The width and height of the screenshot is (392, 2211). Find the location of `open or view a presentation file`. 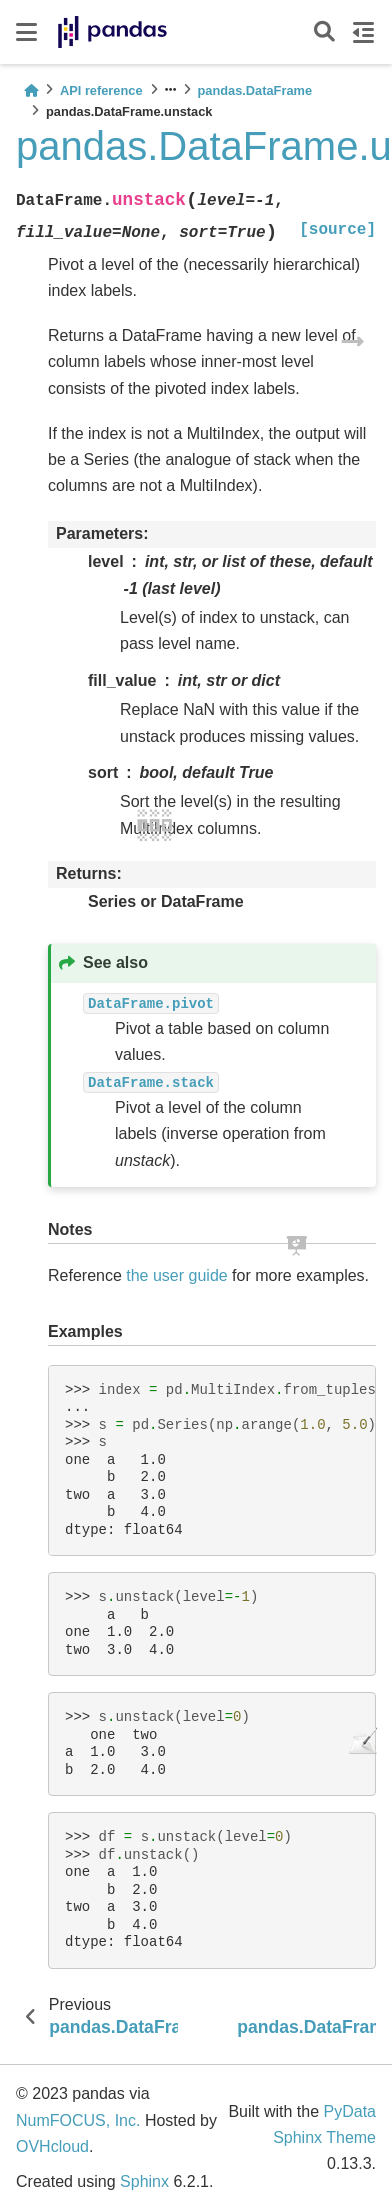

open or view a presentation file is located at coordinates (297, 1245).